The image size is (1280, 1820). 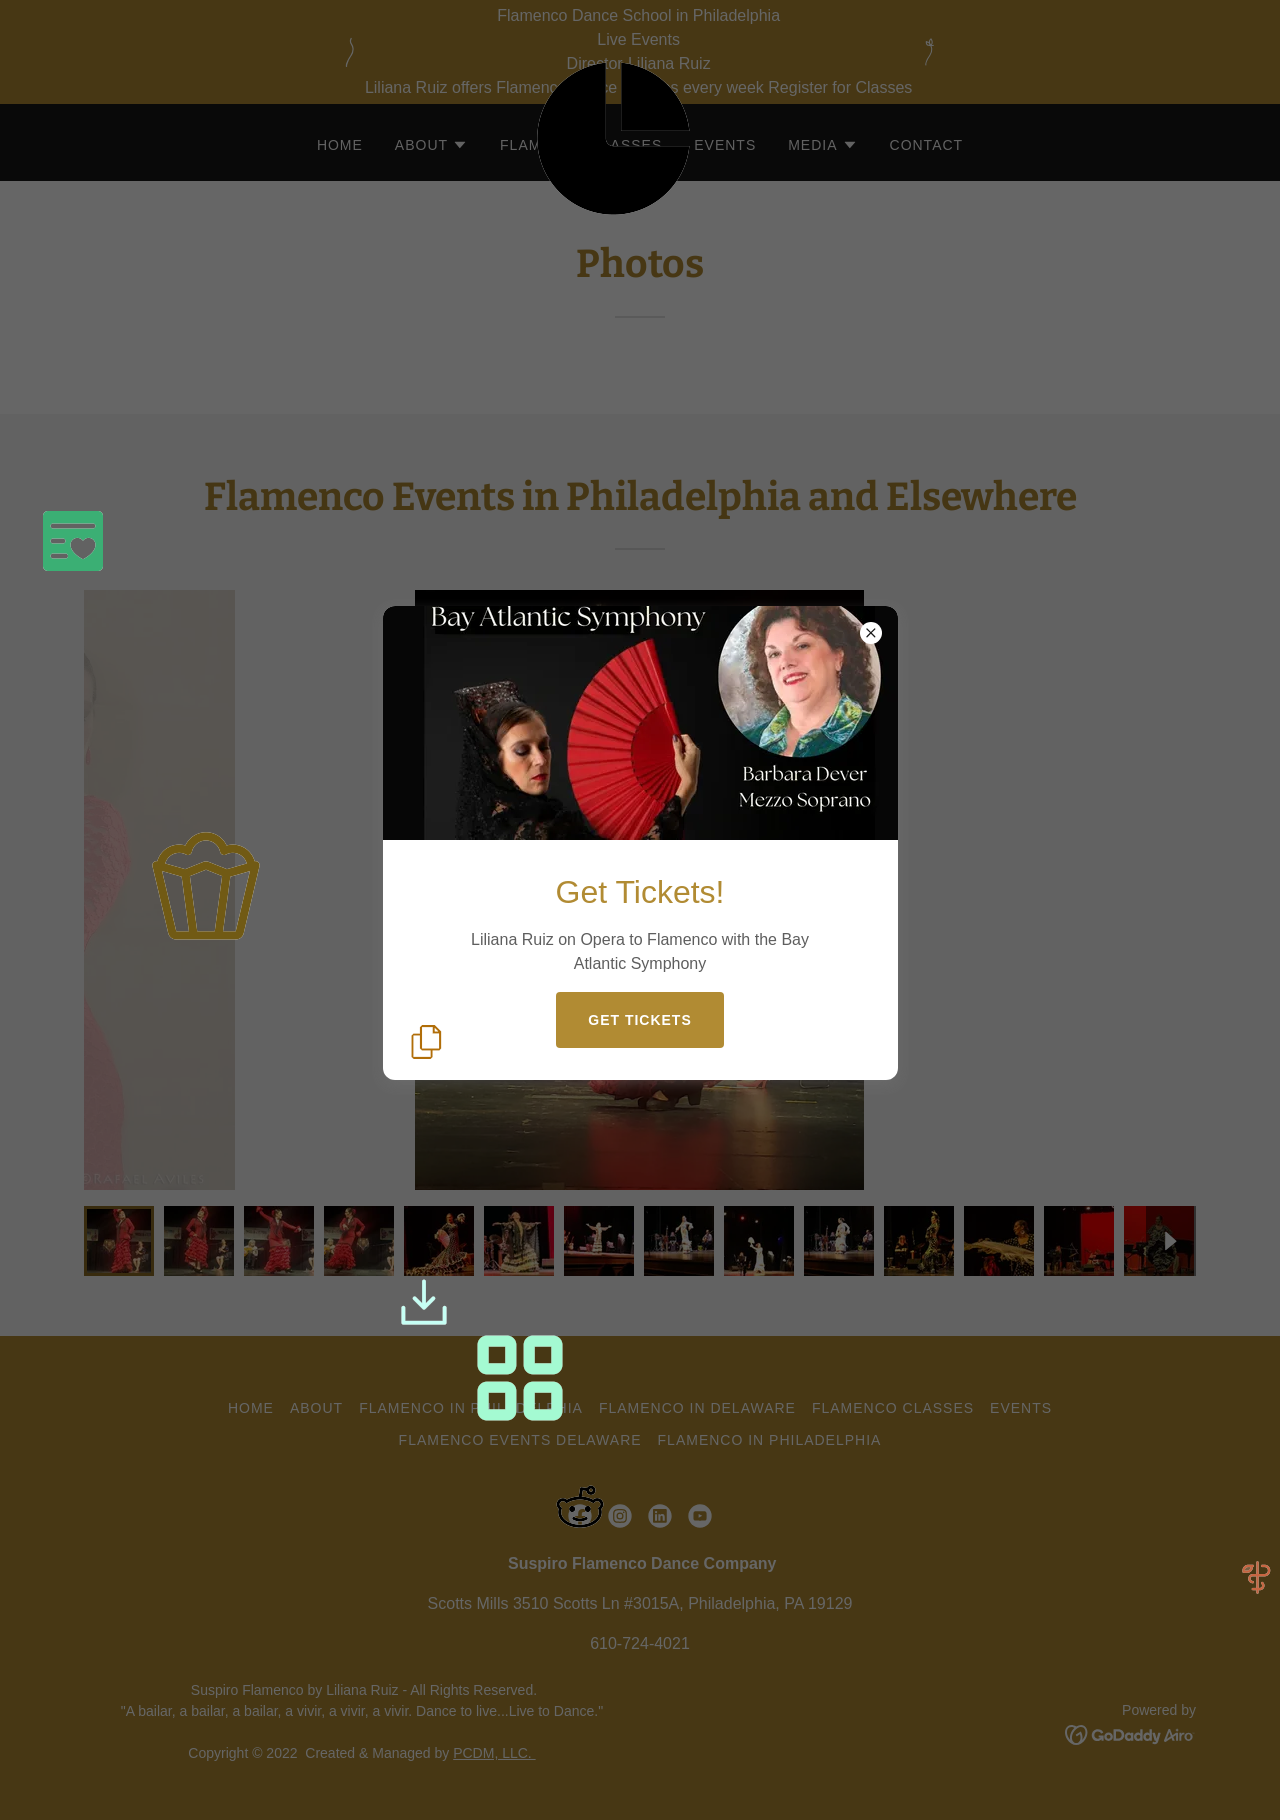 I want to click on open app grid or launcher, so click(x=520, y=1378).